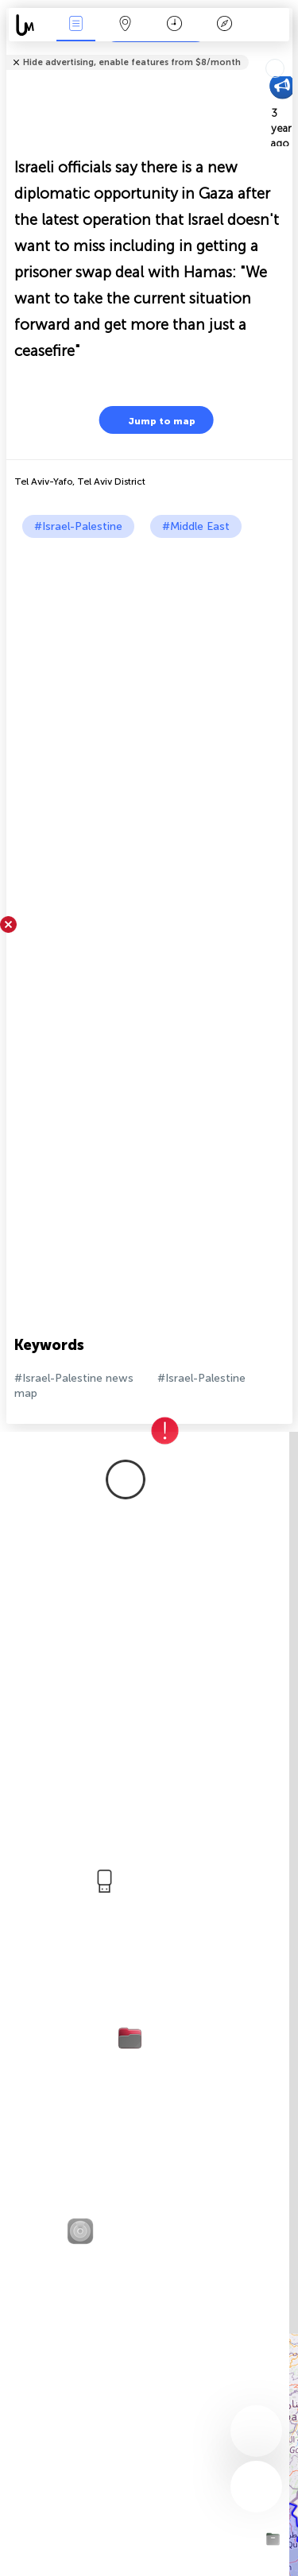  Describe the element at coordinates (8, 924) in the screenshot. I see `cancel or close a dialog` at that location.